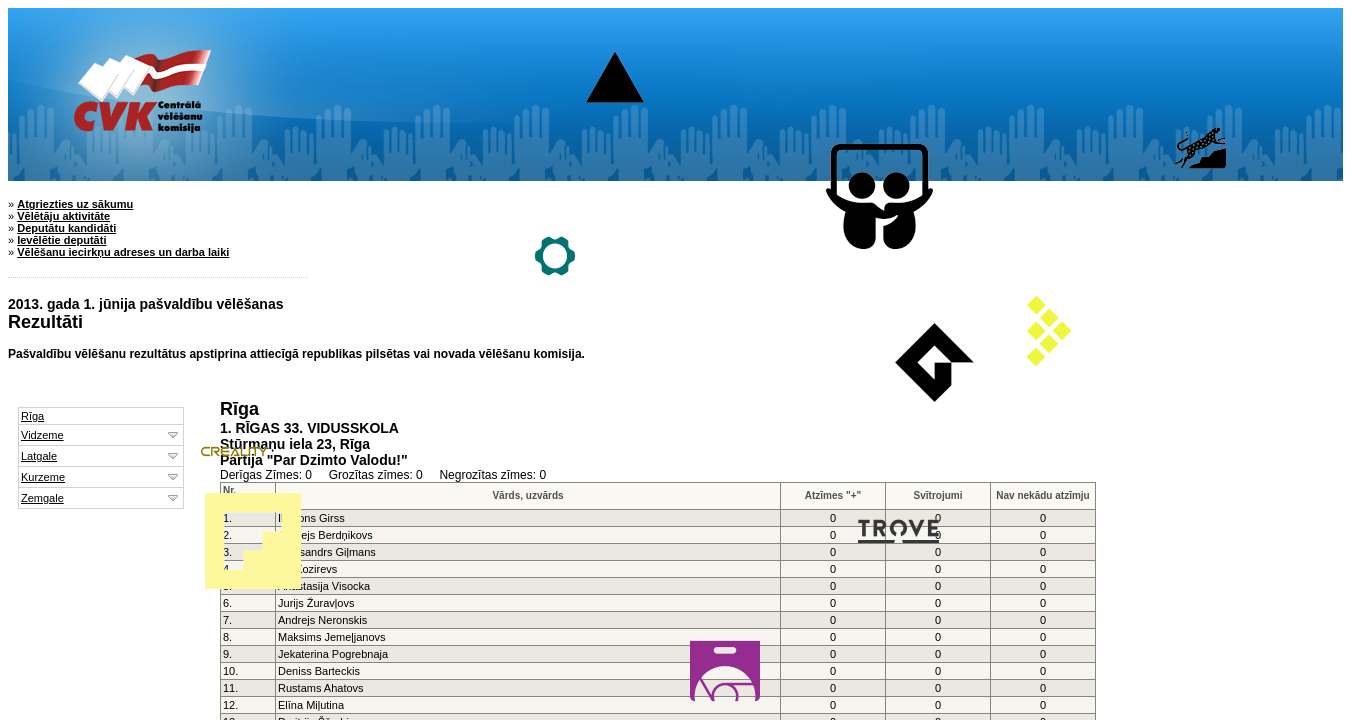 The height and width of the screenshot is (720, 1351). I want to click on open GameMaker game development software, so click(934, 362).